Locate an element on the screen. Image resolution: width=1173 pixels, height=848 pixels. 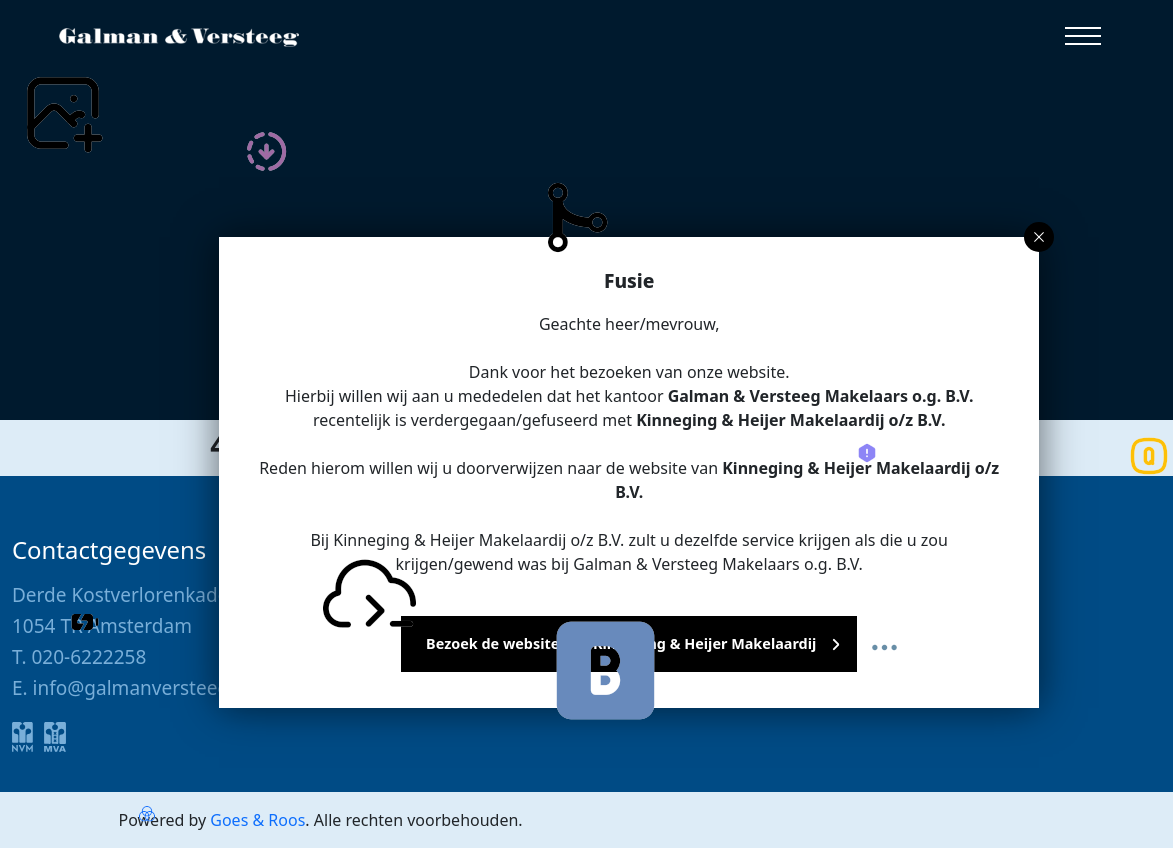
apply bold formatting to text is located at coordinates (605, 670).